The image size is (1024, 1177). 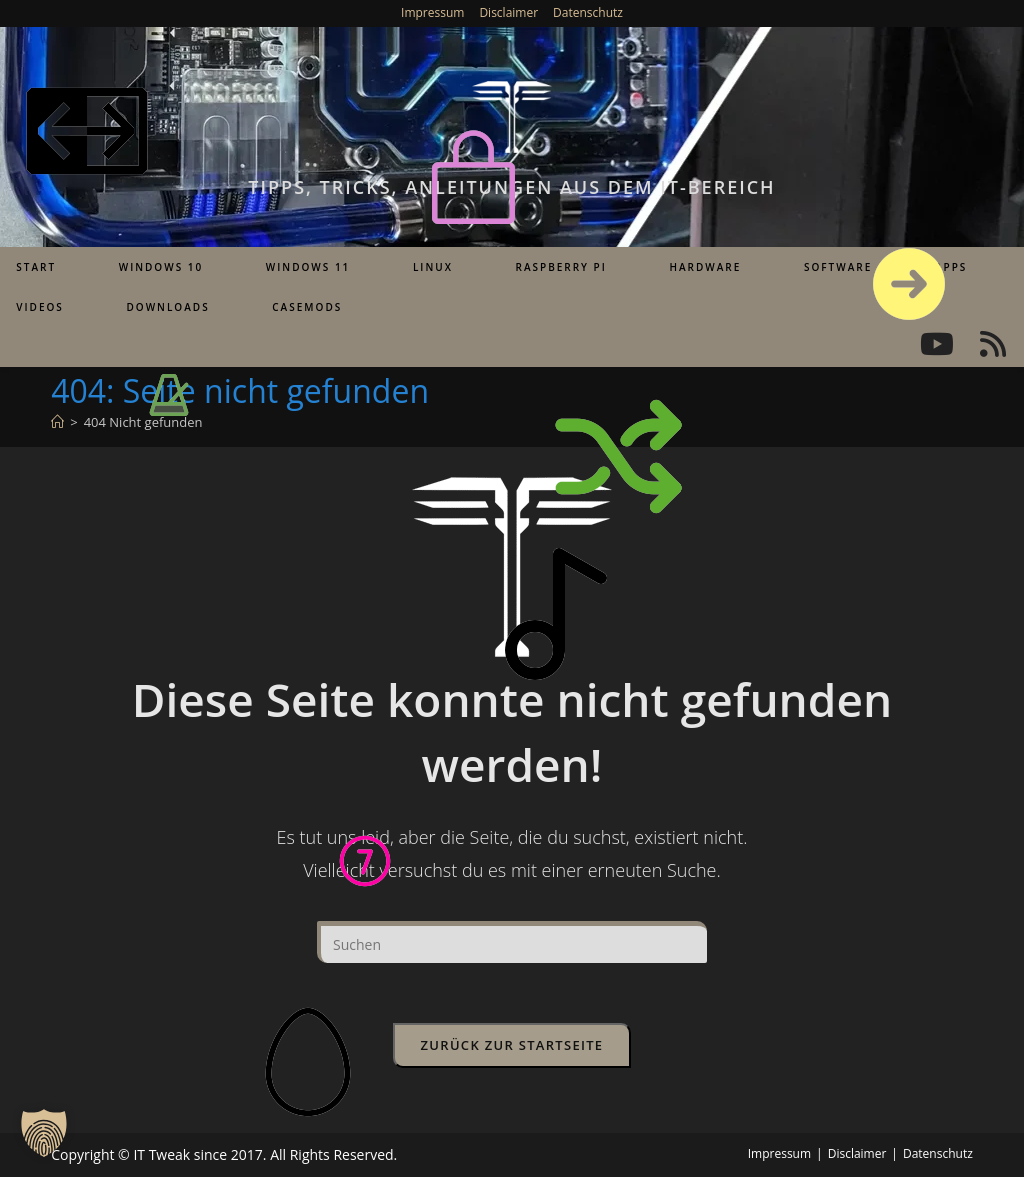 I want to click on indicates step 7 in a numbered sequence, so click(x=365, y=861).